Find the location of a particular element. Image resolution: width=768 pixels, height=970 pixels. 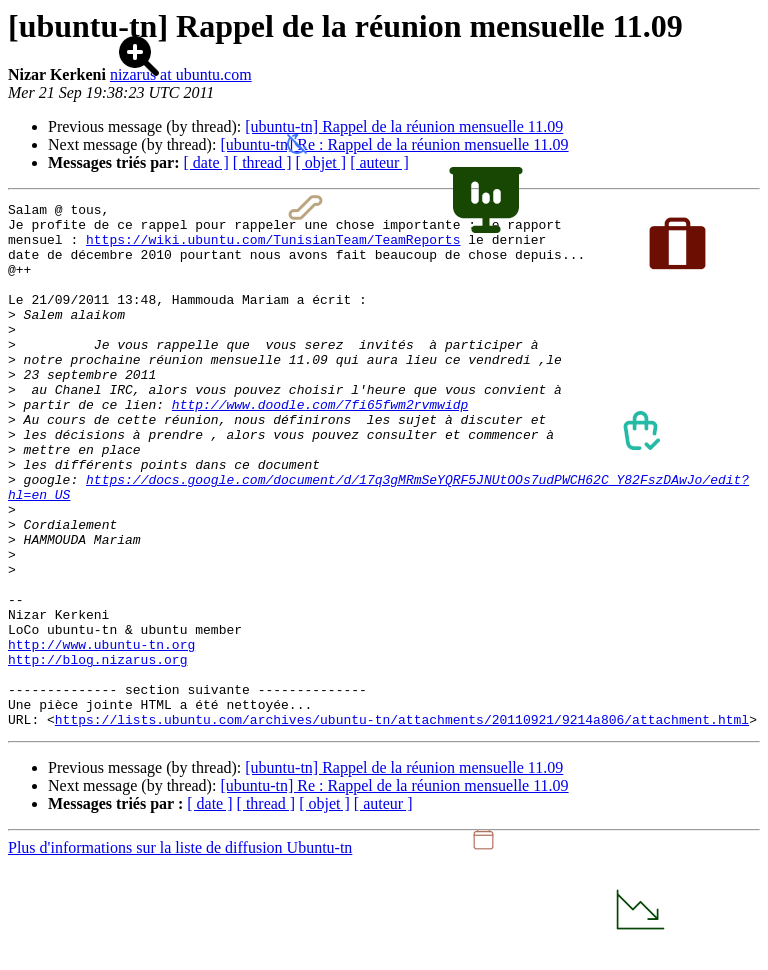

disable dark mode is located at coordinates (297, 144).